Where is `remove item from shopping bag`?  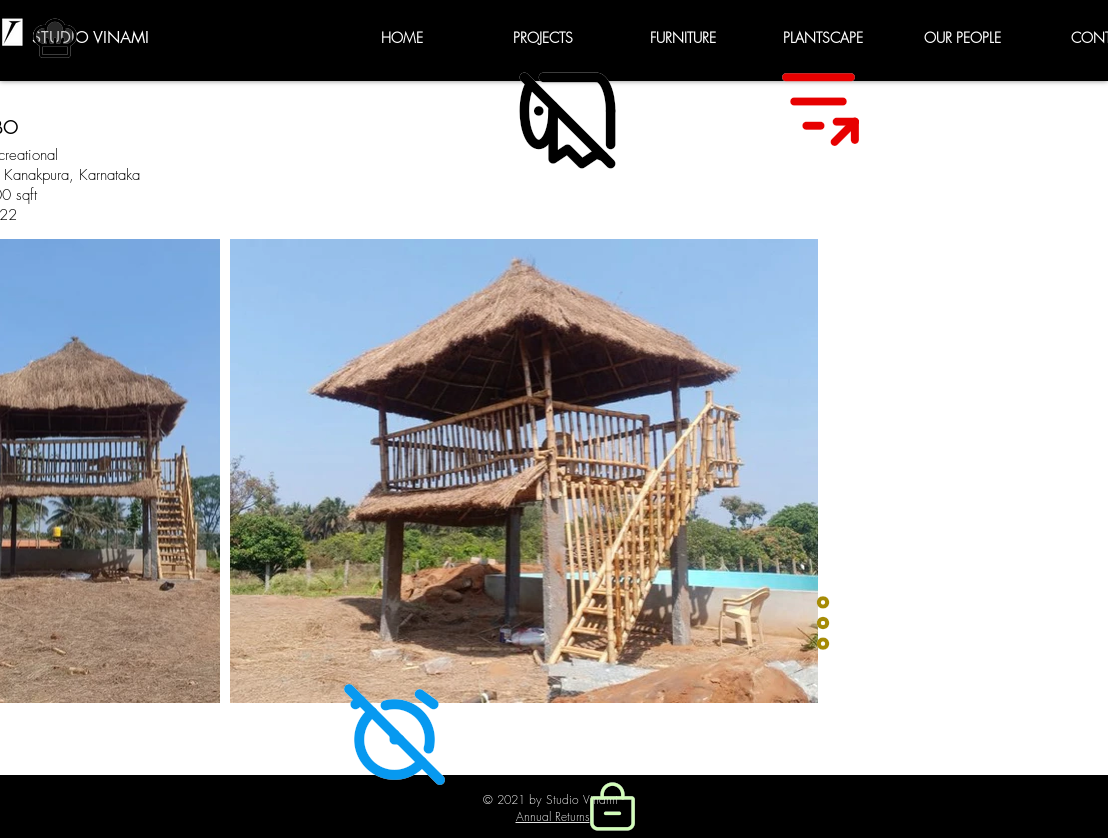 remove item from shopping bag is located at coordinates (612, 806).